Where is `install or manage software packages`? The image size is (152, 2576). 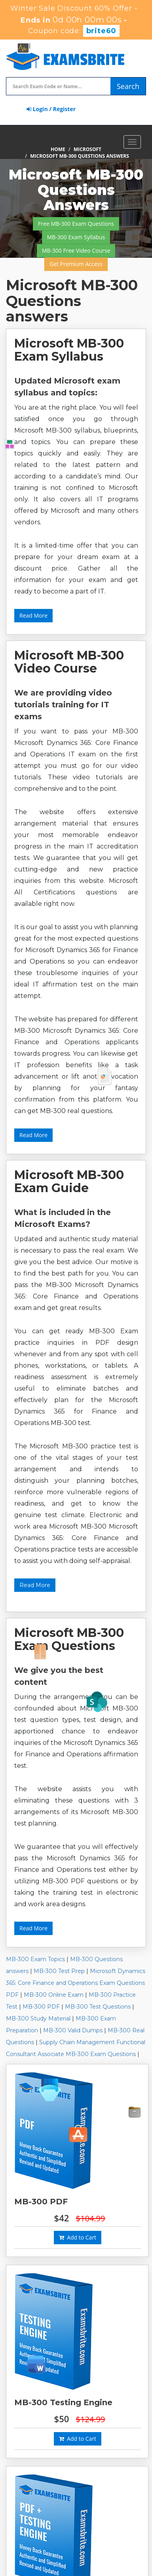 install or manage software packages is located at coordinates (40, 1652).